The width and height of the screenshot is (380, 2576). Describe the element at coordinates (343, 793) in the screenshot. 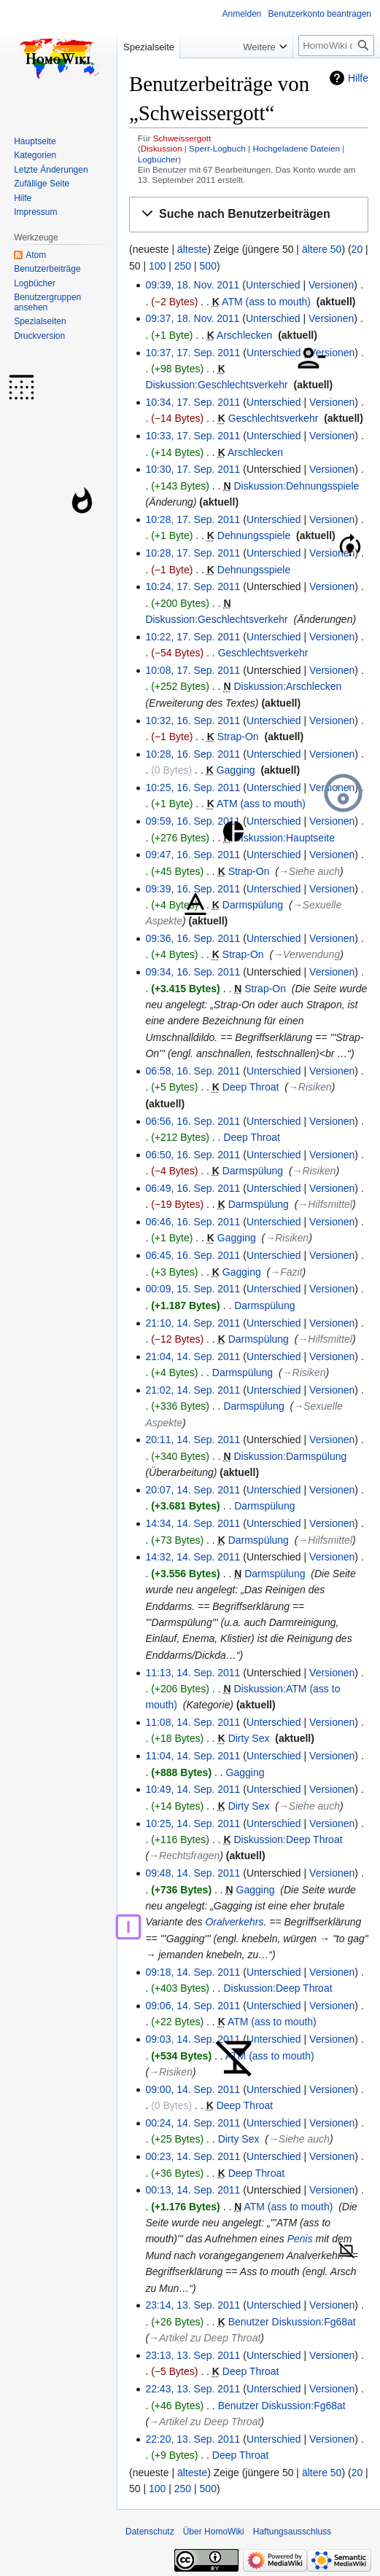

I see `react with surprise to a message or post` at that location.